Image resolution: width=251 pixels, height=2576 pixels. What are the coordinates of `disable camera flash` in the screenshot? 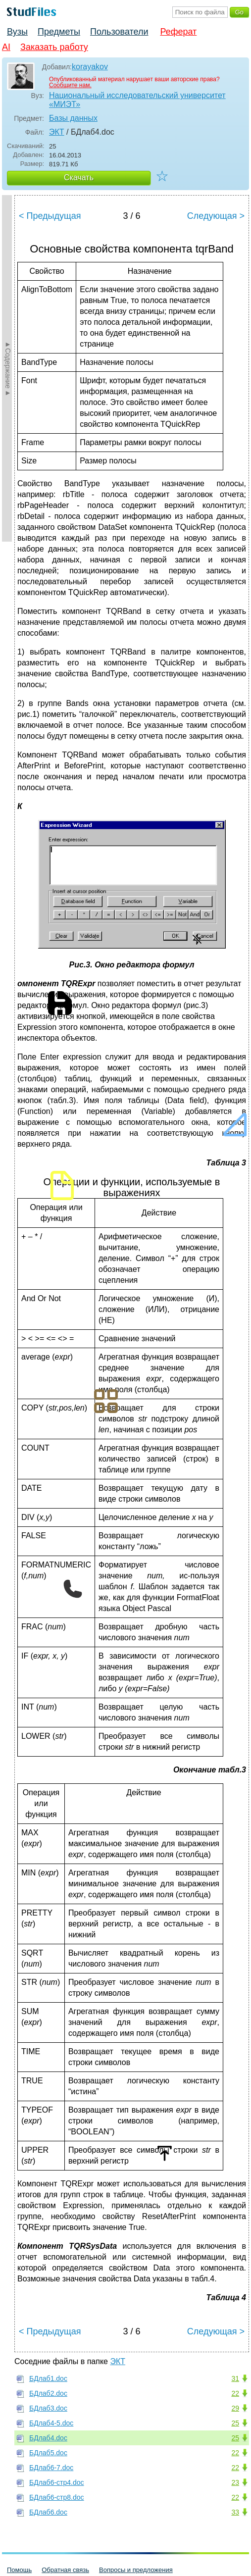 It's located at (197, 939).